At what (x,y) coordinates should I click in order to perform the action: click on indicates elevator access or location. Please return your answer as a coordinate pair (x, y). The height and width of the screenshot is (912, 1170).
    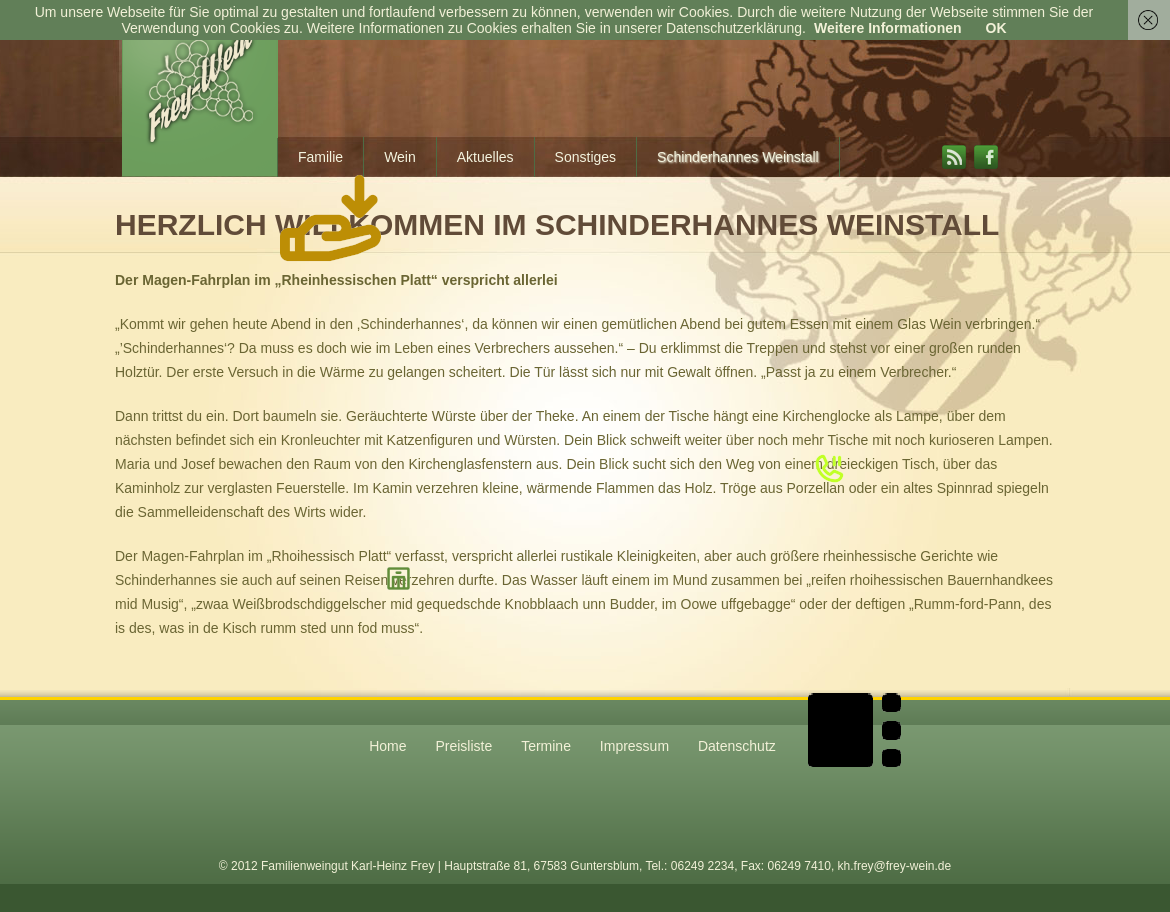
    Looking at the image, I should click on (398, 578).